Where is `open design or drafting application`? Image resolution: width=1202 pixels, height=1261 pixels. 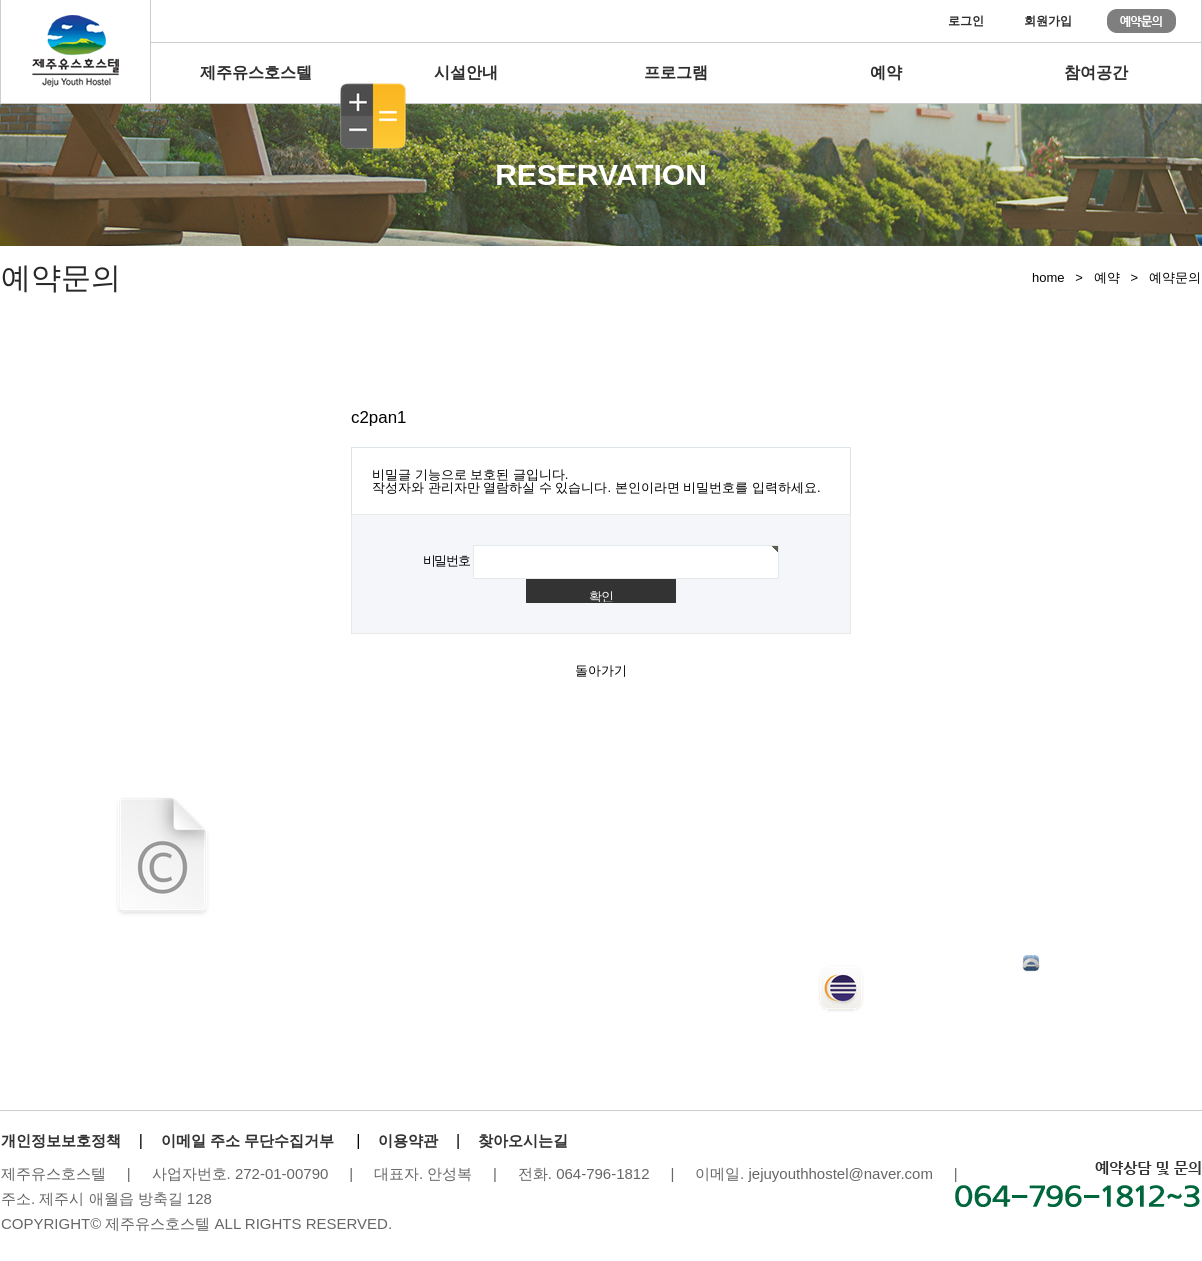
open design or drafting application is located at coordinates (1031, 963).